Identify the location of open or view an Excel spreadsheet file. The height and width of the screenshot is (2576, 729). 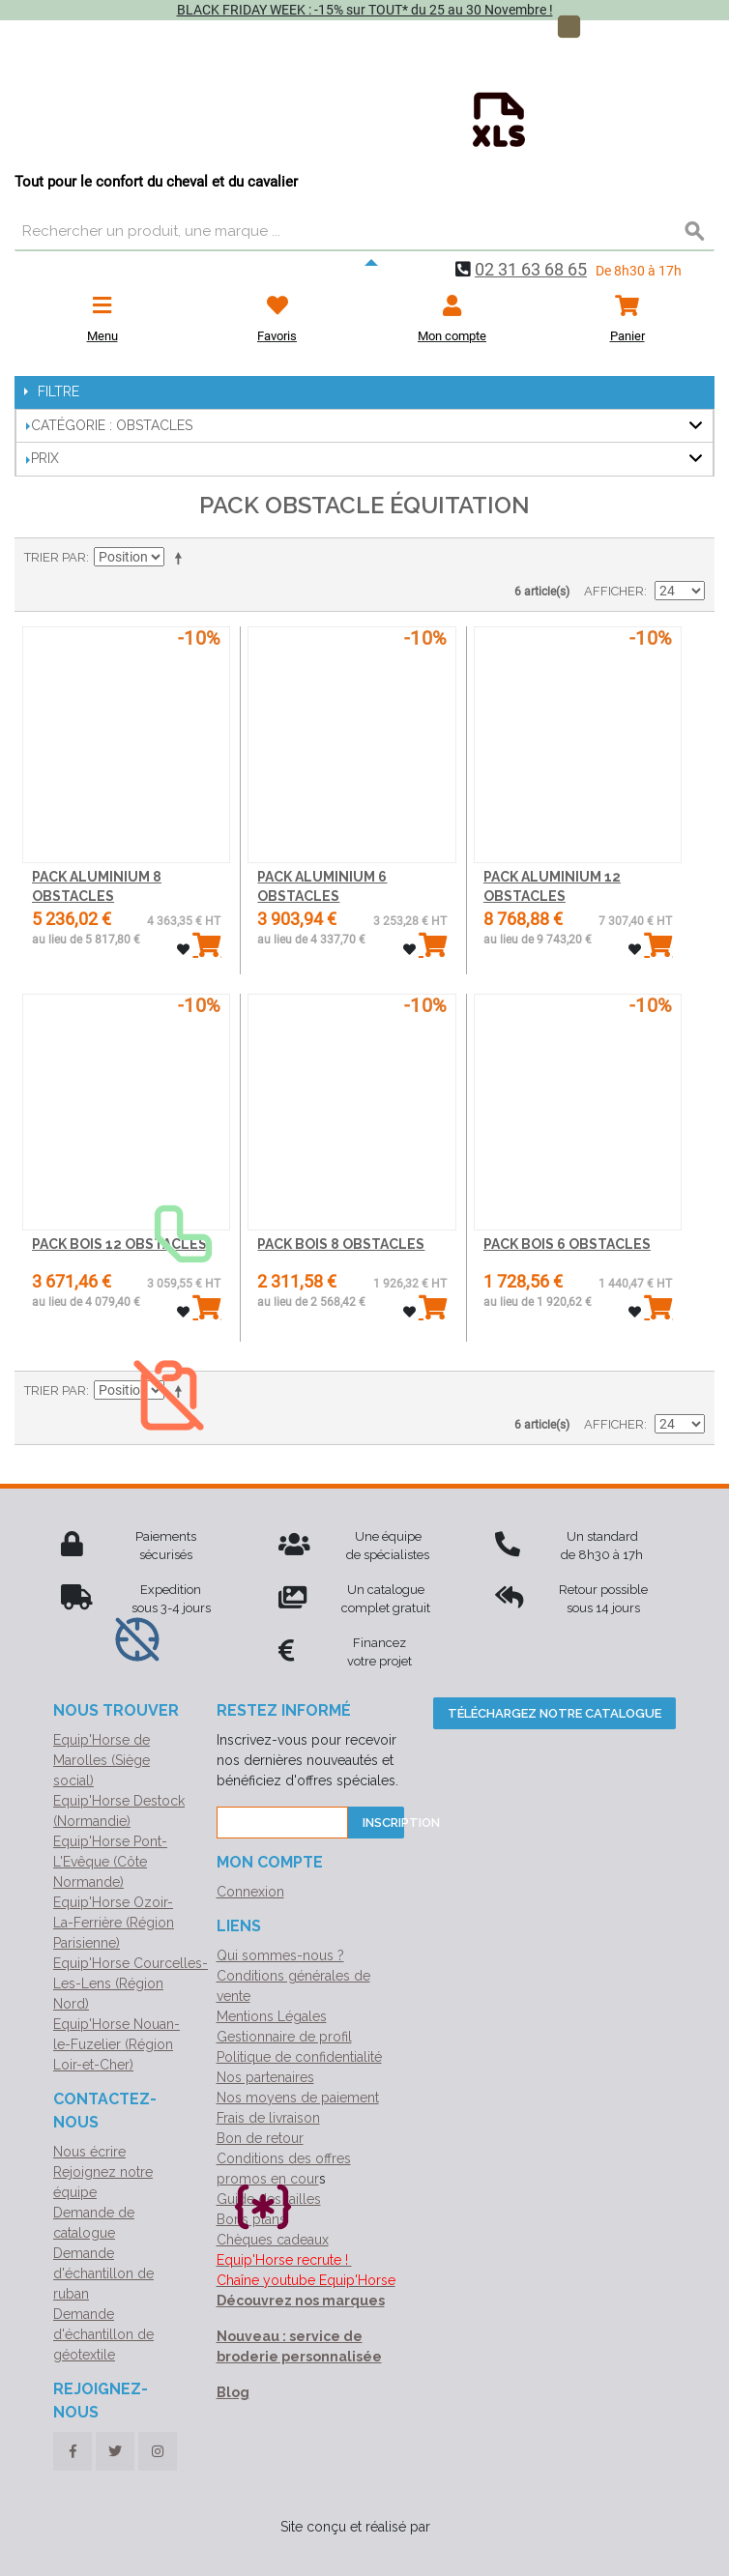
(499, 122).